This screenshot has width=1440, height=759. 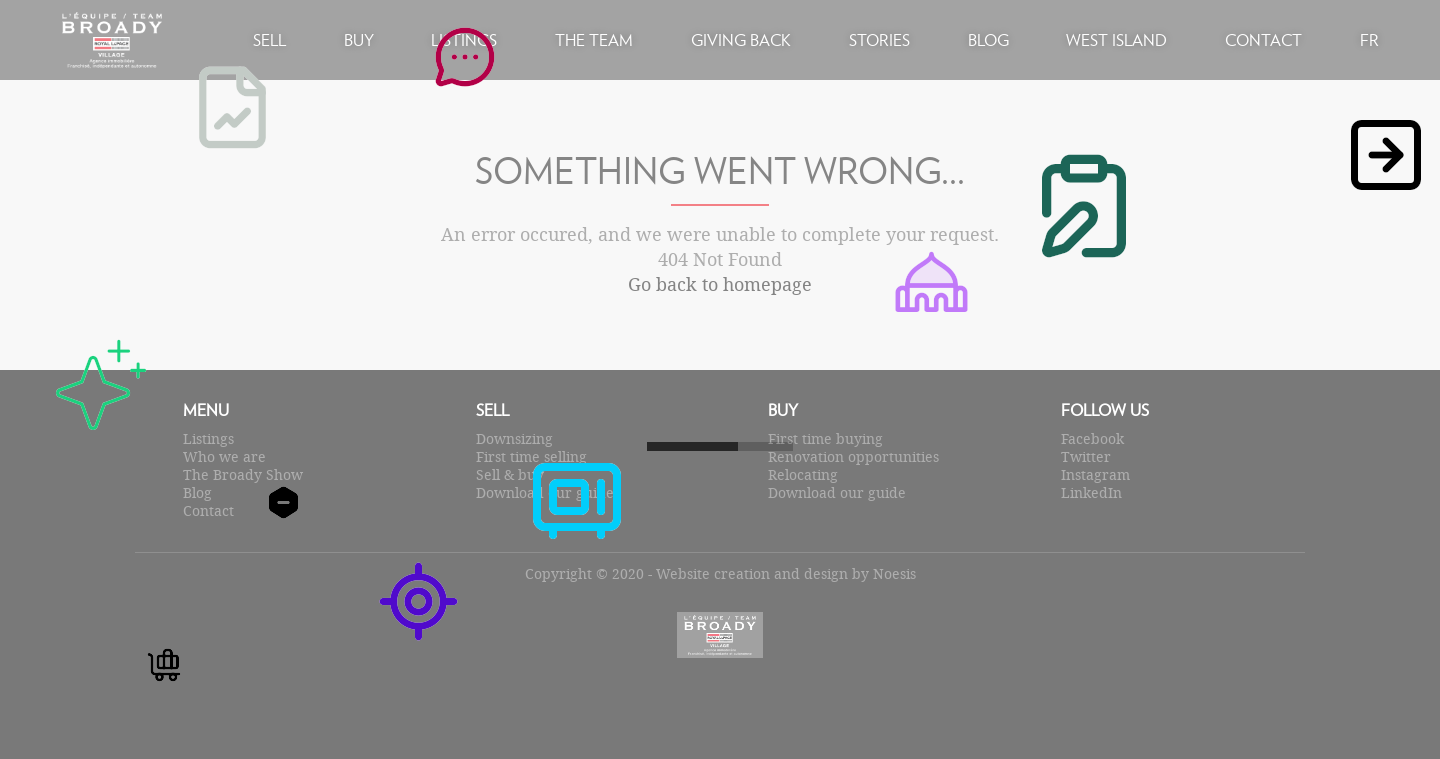 What do you see at coordinates (232, 107) in the screenshot?
I see `view report or analytics document` at bounding box center [232, 107].